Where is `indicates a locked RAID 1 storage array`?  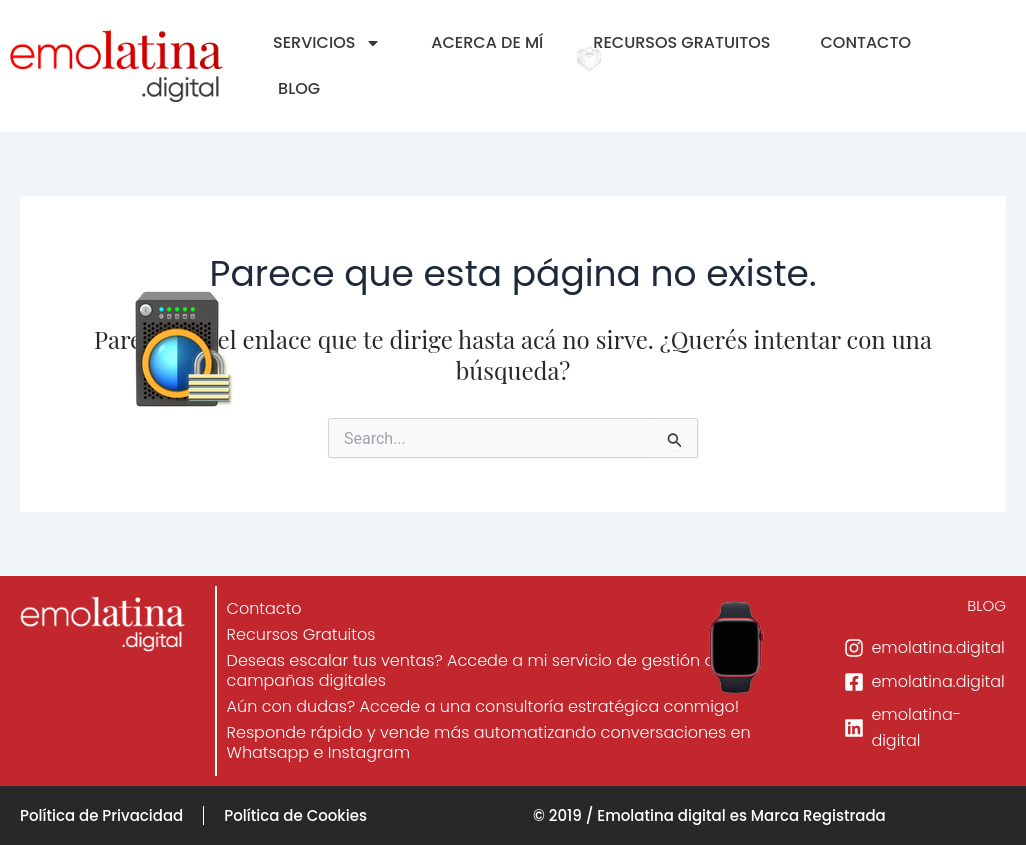 indicates a locked RAID 1 storage array is located at coordinates (177, 349).